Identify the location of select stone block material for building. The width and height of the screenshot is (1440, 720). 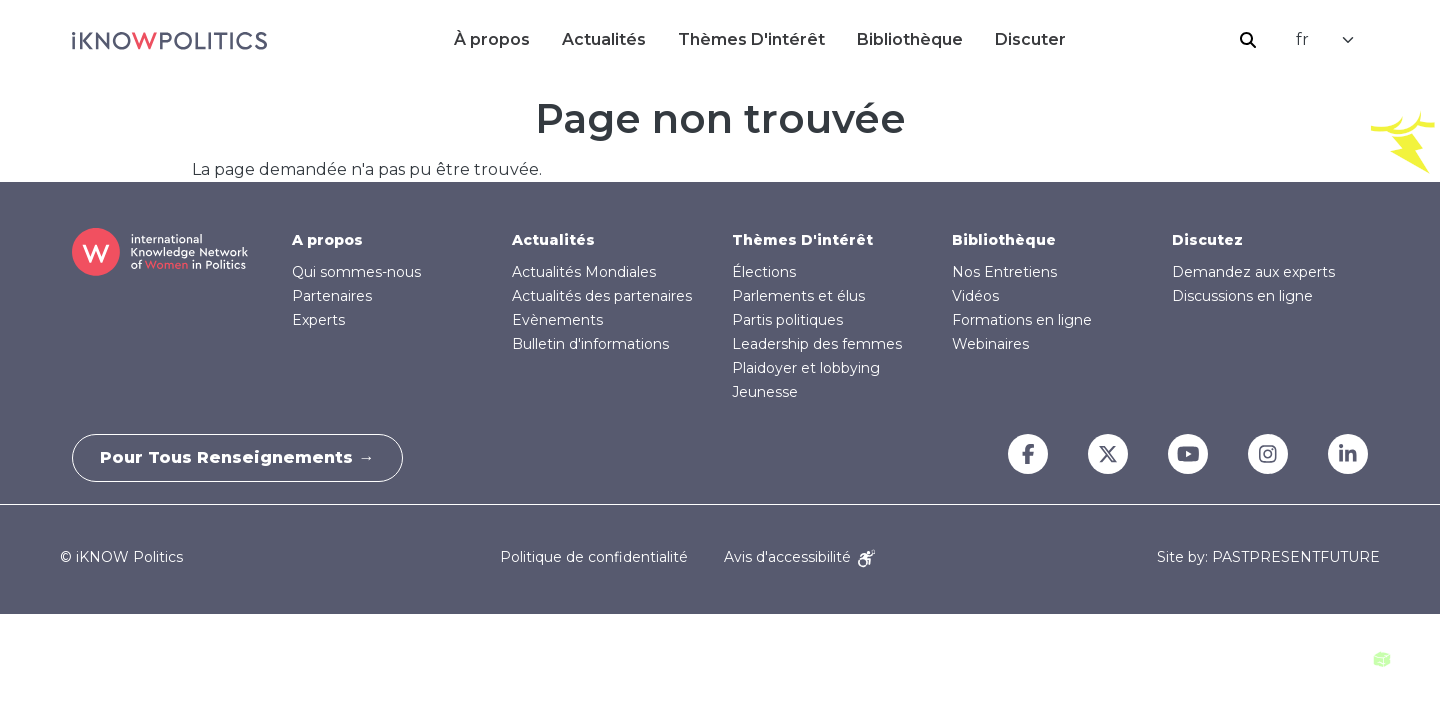
(1382, 659).